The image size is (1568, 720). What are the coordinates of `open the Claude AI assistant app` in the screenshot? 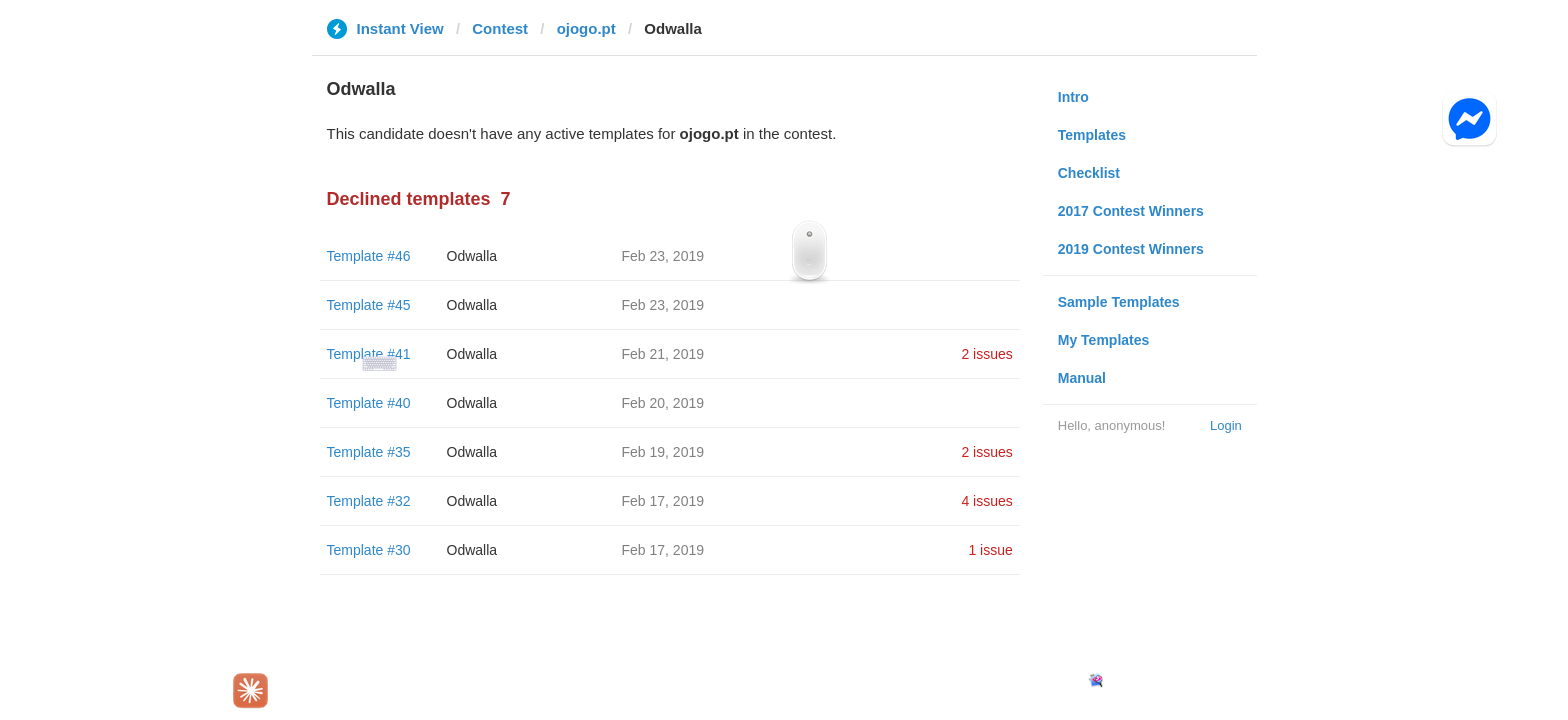 It's located at (250, 690).